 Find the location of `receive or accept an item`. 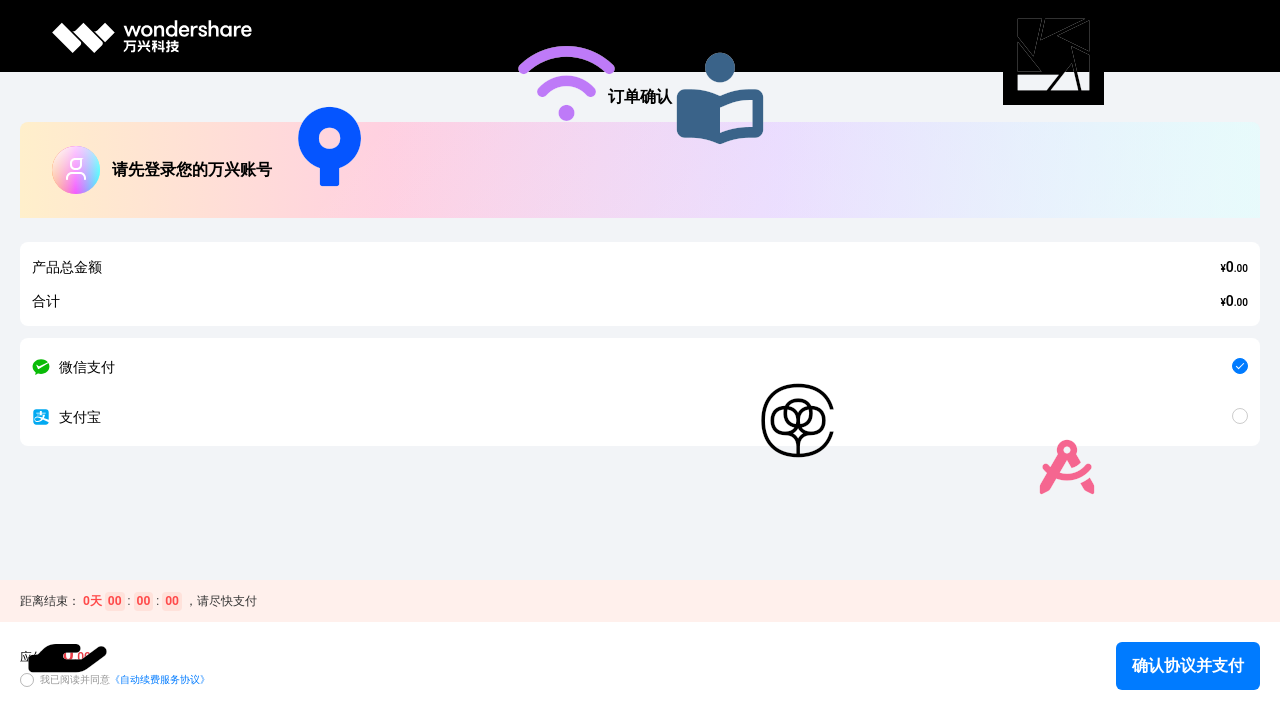

receive or accept an item is located at coordinates (67, 637).